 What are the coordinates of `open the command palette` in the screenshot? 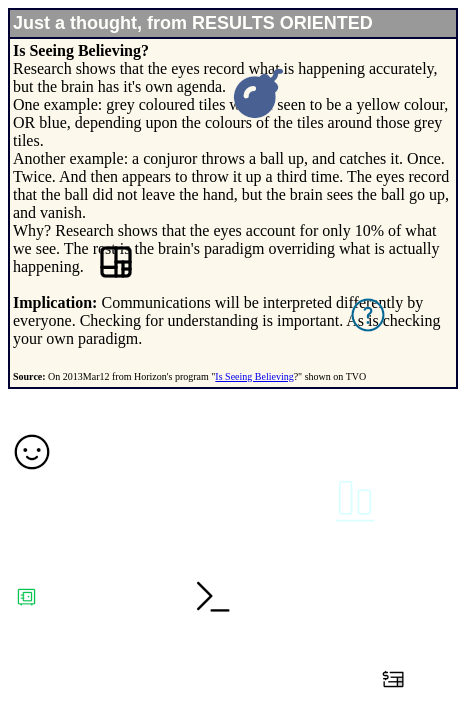 It's located at (213, 596).